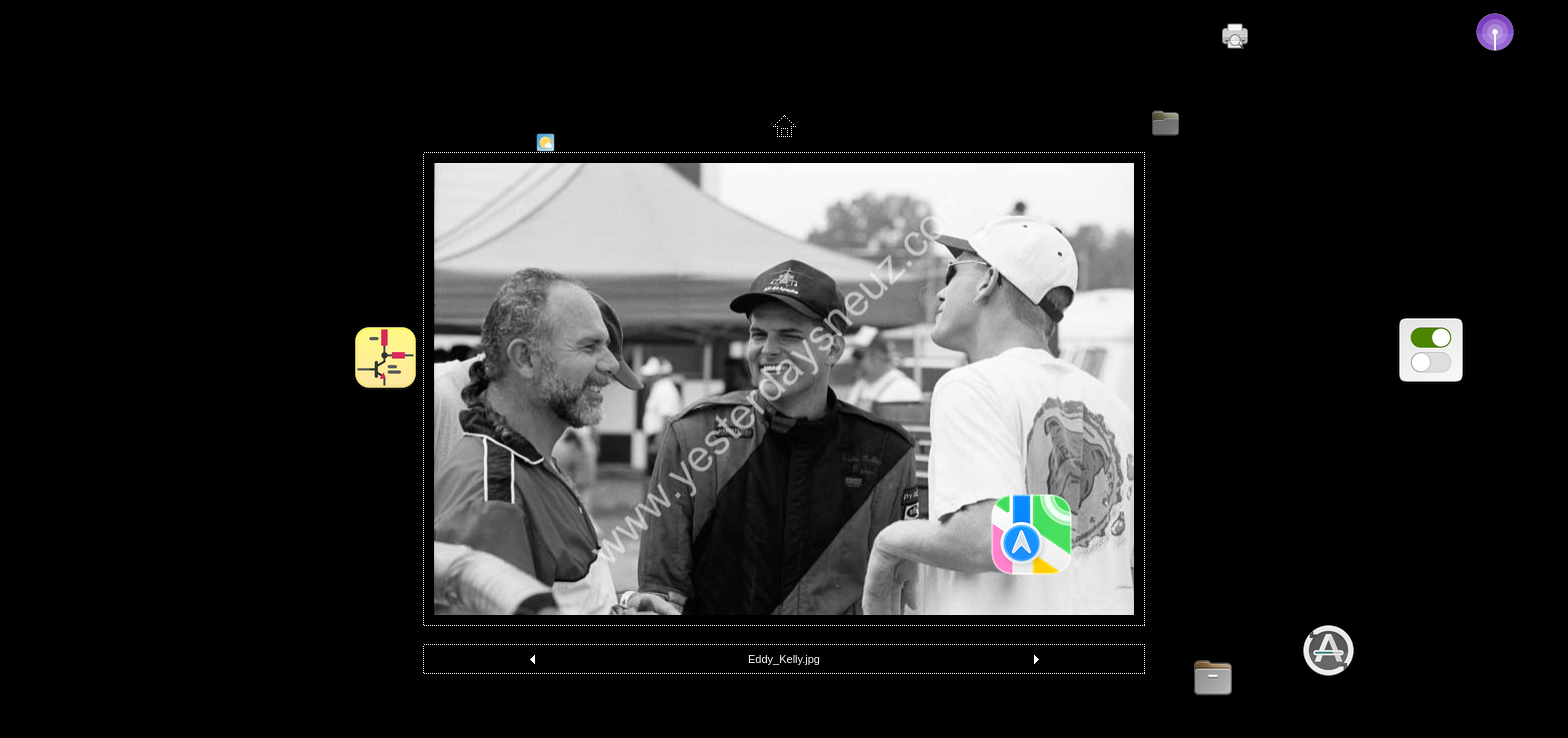 The image size is (1568, 738). Describe the element at coordinates (1495, 32) in the screenshot. I see `open the podcasts app` at that location.